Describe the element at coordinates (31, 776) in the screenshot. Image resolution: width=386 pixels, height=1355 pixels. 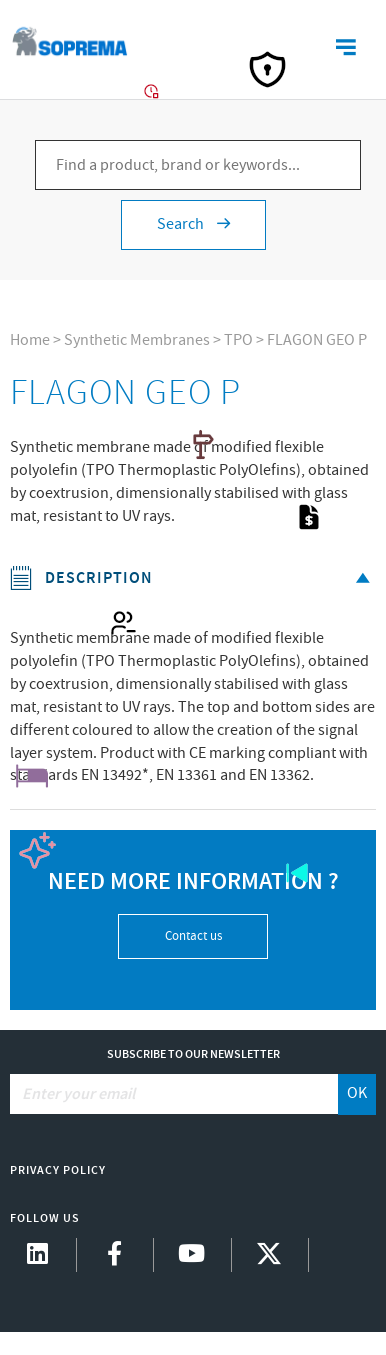
I see `view hotel or accommodation options` at that location.